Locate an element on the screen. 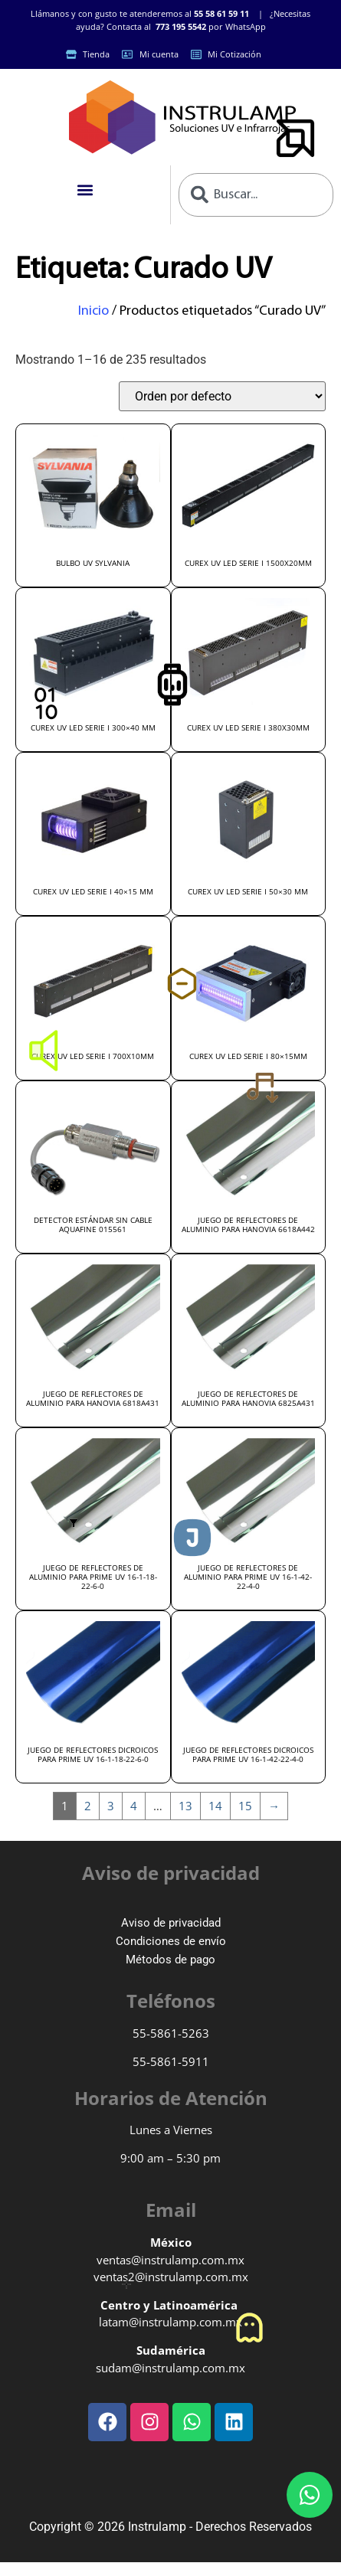 The height and width of the screenshot is (2576, 341). speaker with no audio output is located at coordinates (51, 1051).